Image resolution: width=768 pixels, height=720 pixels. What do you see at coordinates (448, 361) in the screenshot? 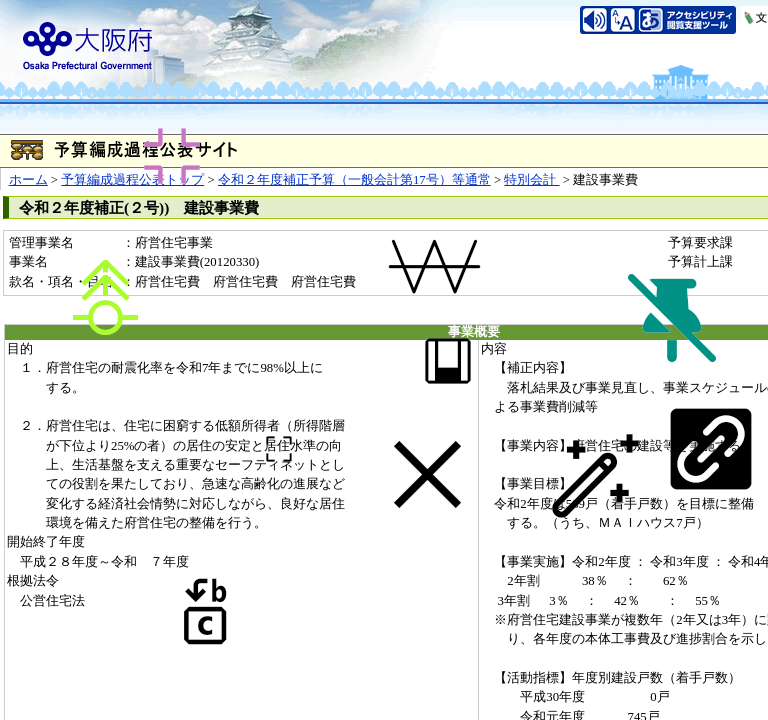
I see `center the editor panel layout` at bounding box center [448, 361].